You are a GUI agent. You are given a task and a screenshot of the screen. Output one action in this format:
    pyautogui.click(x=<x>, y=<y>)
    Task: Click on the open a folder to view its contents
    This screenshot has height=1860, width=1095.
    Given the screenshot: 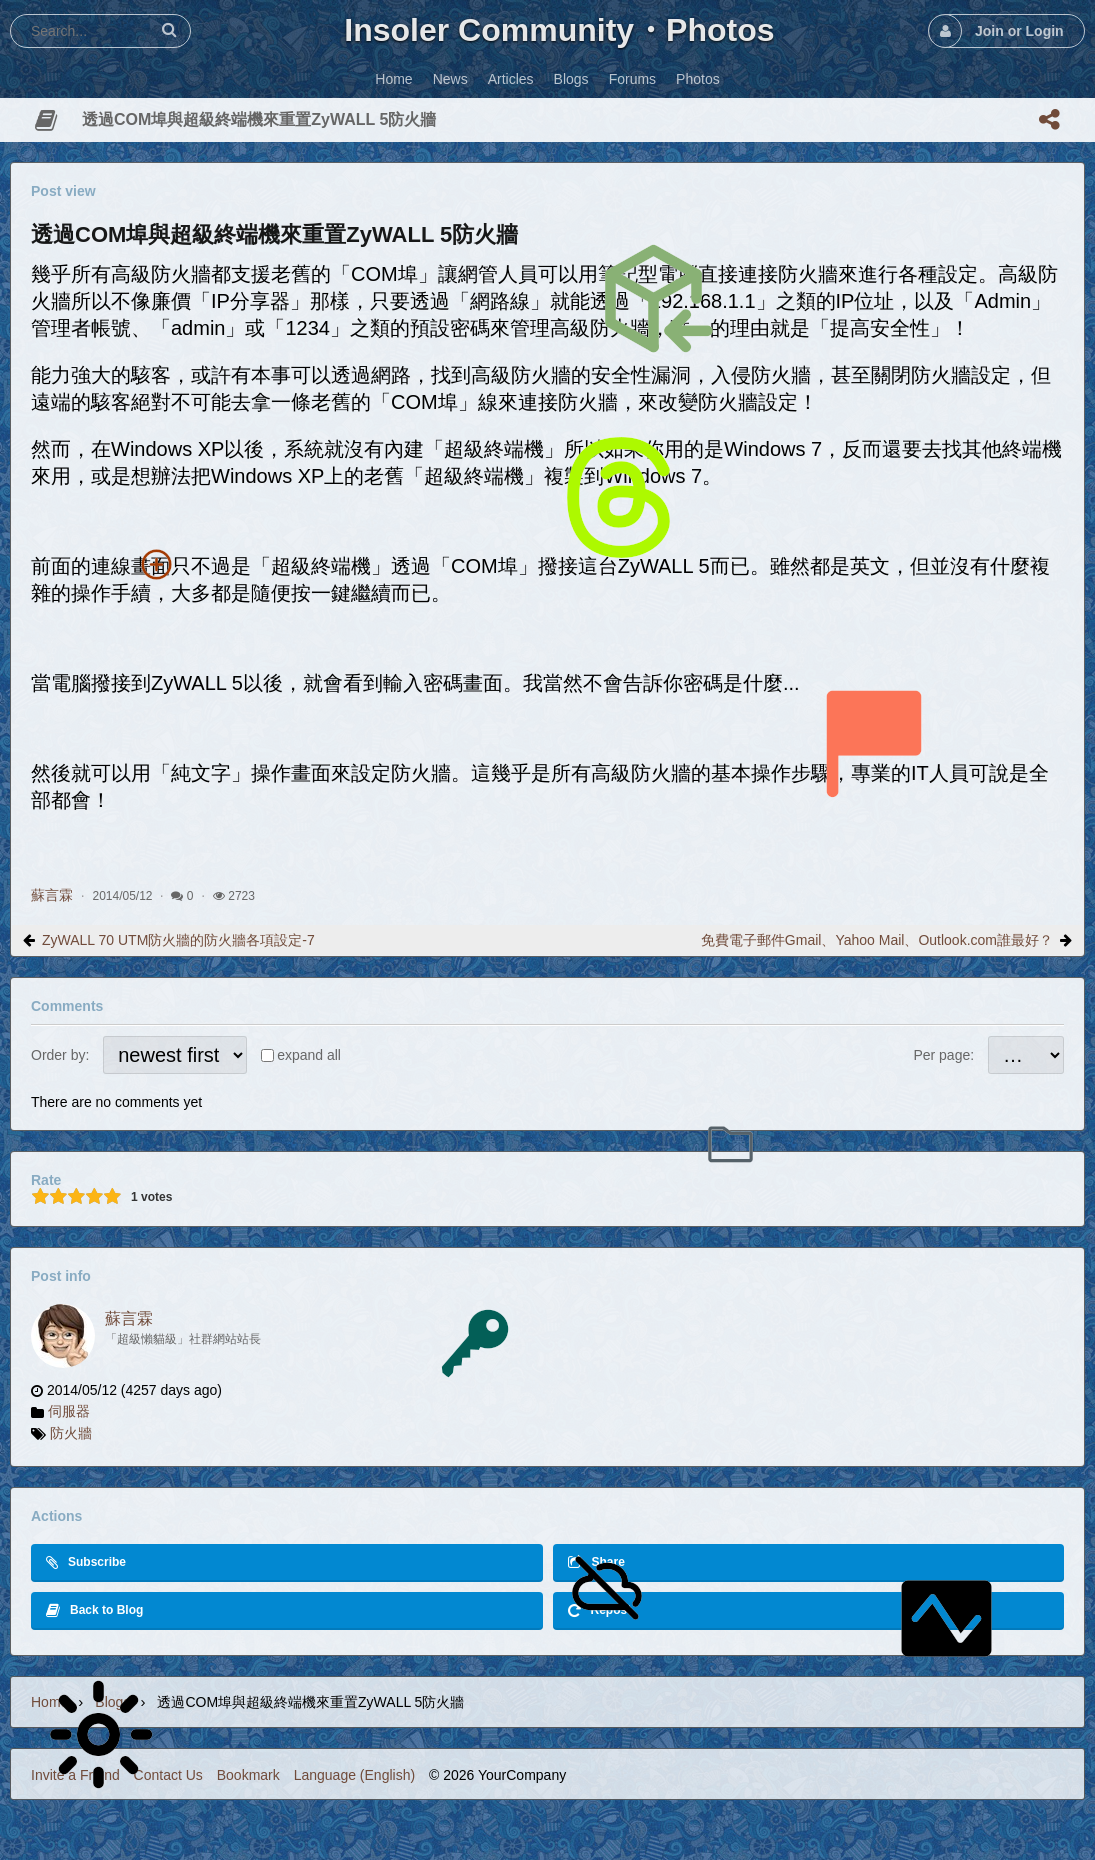 What is the action you would take?
    pyautogui.click(x=730, y=1143)
    